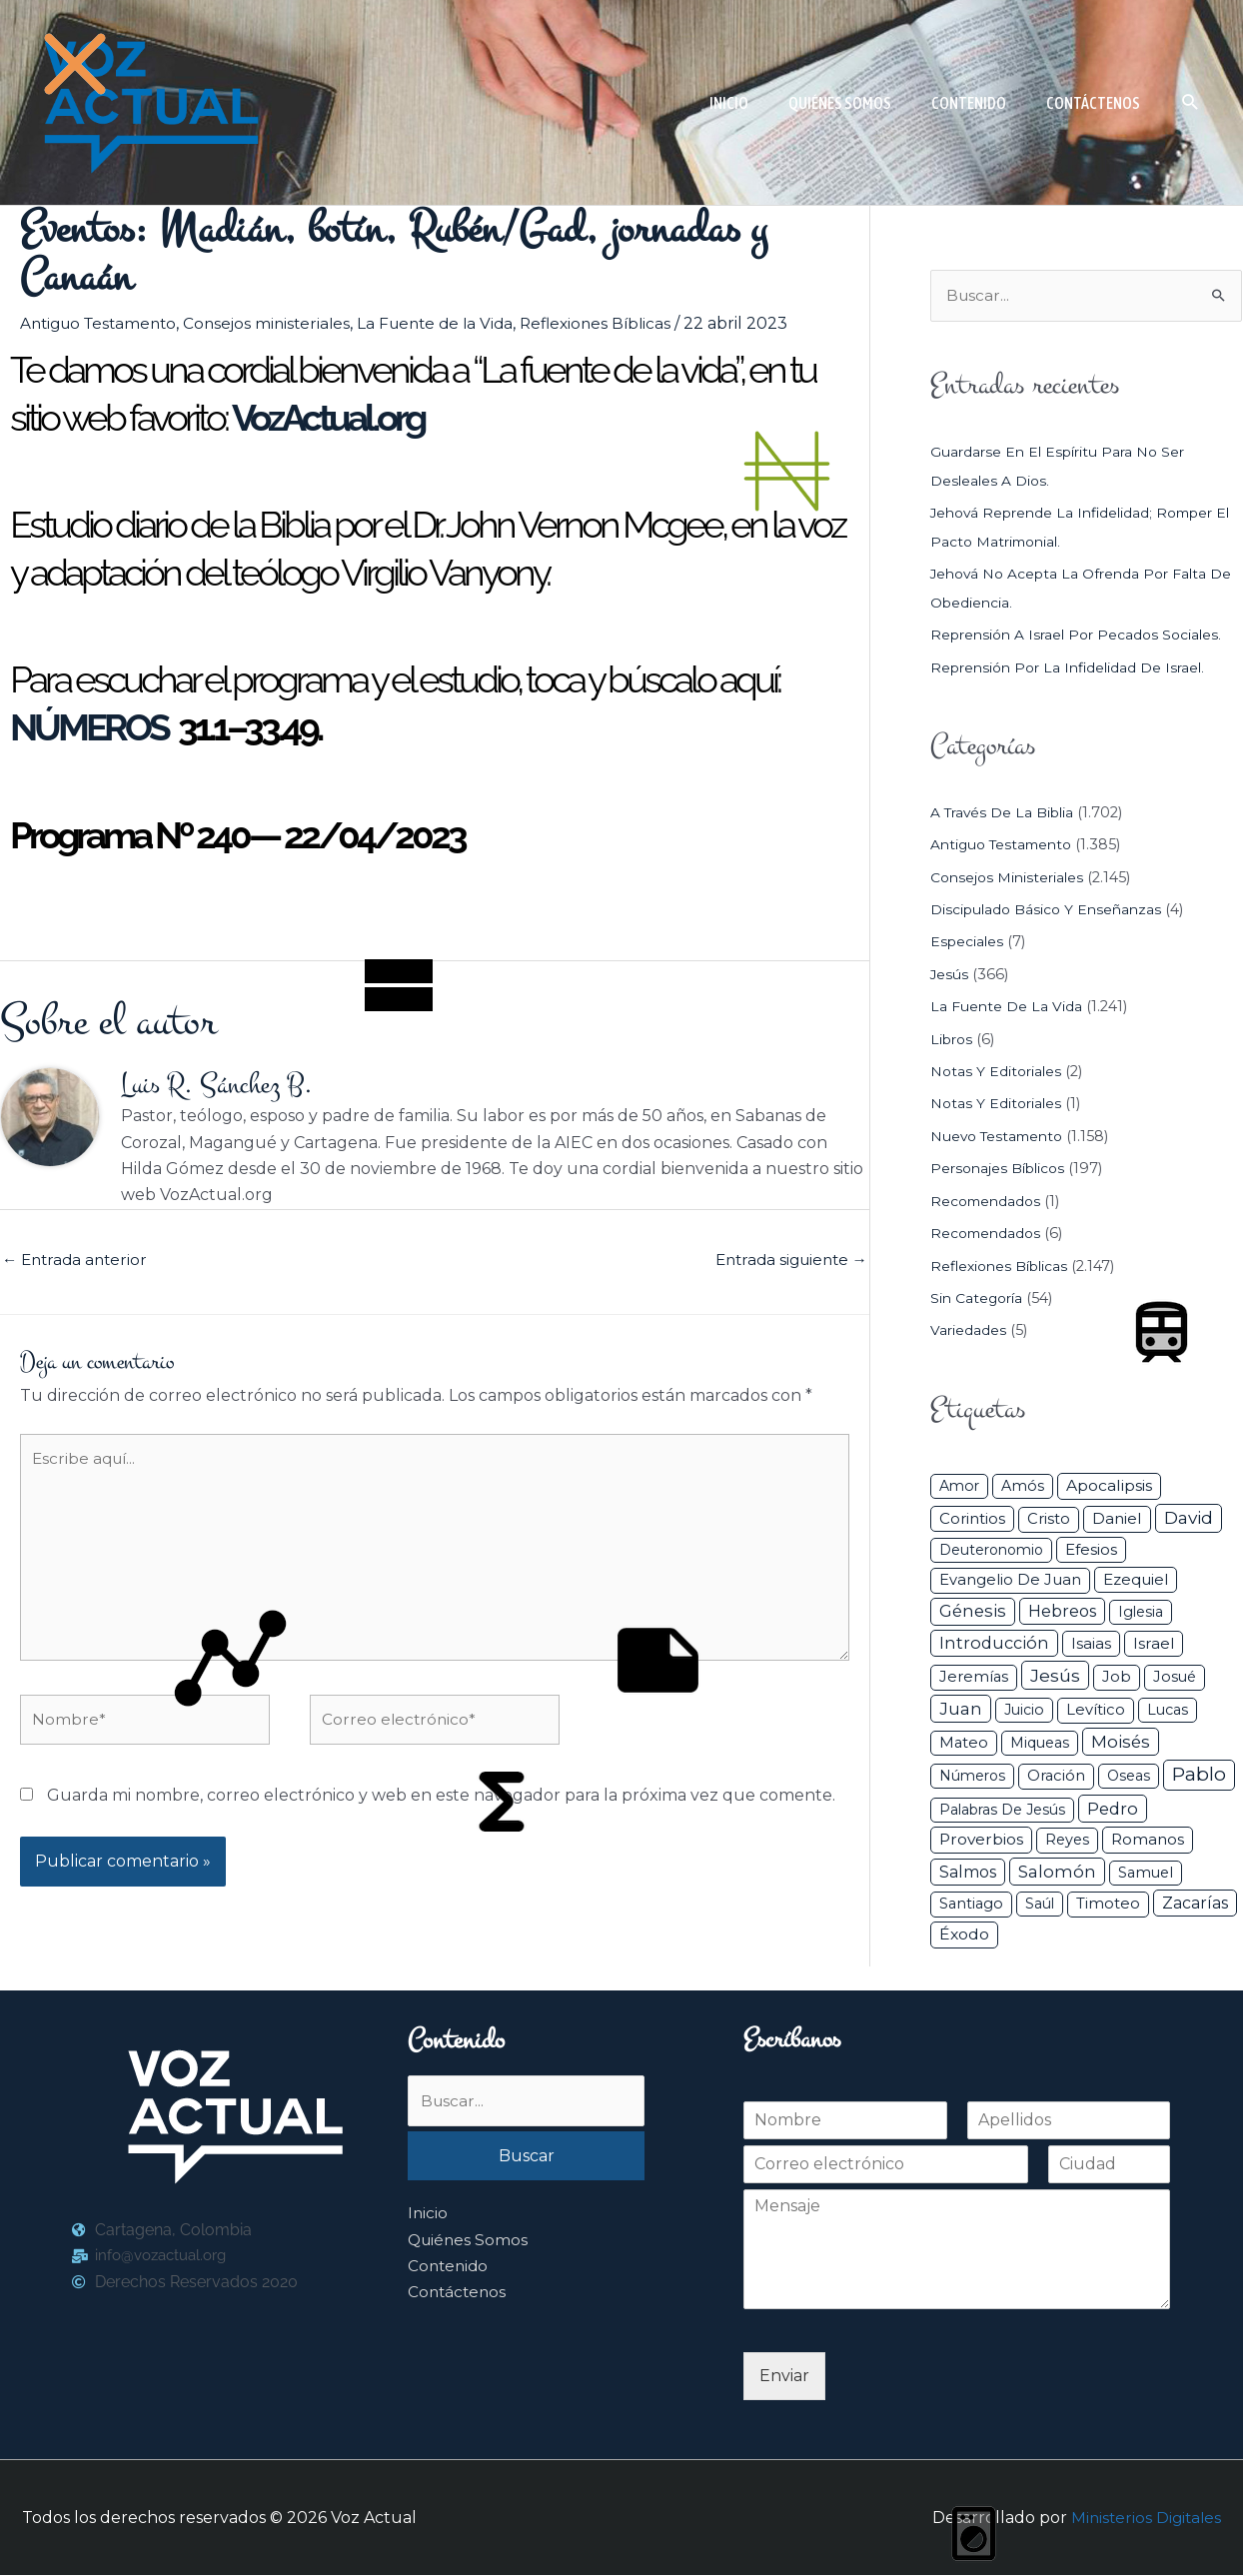  I want to click on close the current window or dialog, so click(75, 64).